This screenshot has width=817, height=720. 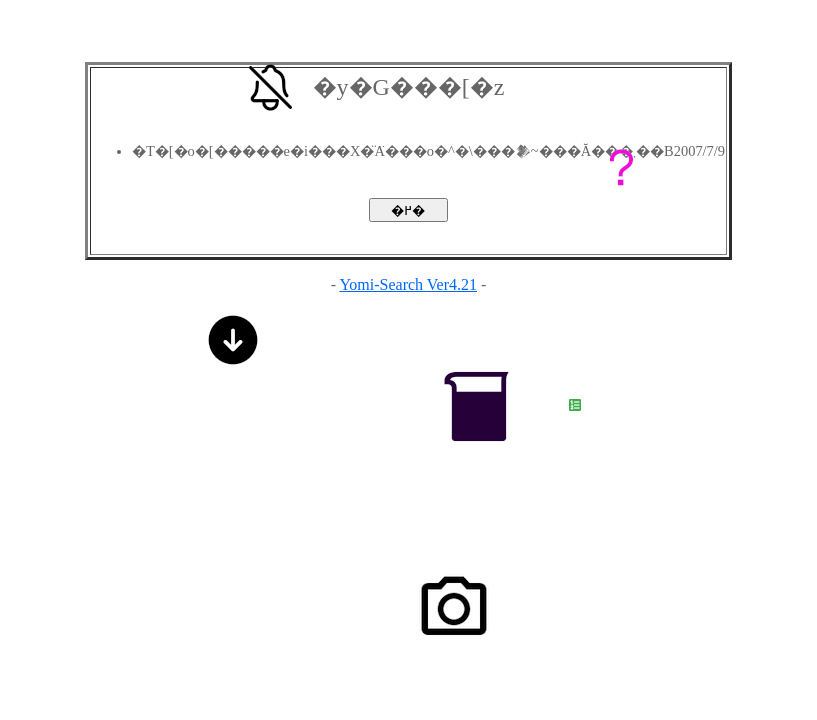 What do you see at coordinates (621, 168) in the screenshot?
I see `access help or support resources` at bounding box center [621, 168].